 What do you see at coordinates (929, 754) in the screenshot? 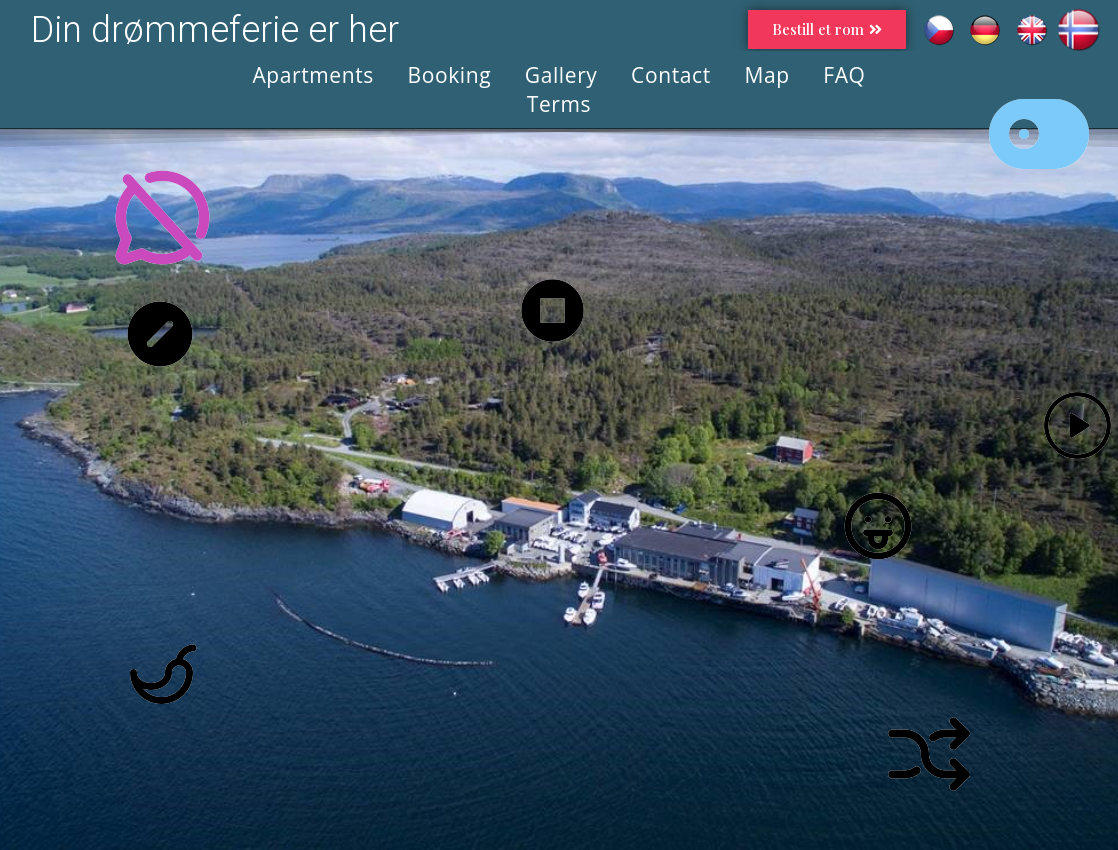
I see `shuffle or randomize playback order` at bounding box center [929, 754].